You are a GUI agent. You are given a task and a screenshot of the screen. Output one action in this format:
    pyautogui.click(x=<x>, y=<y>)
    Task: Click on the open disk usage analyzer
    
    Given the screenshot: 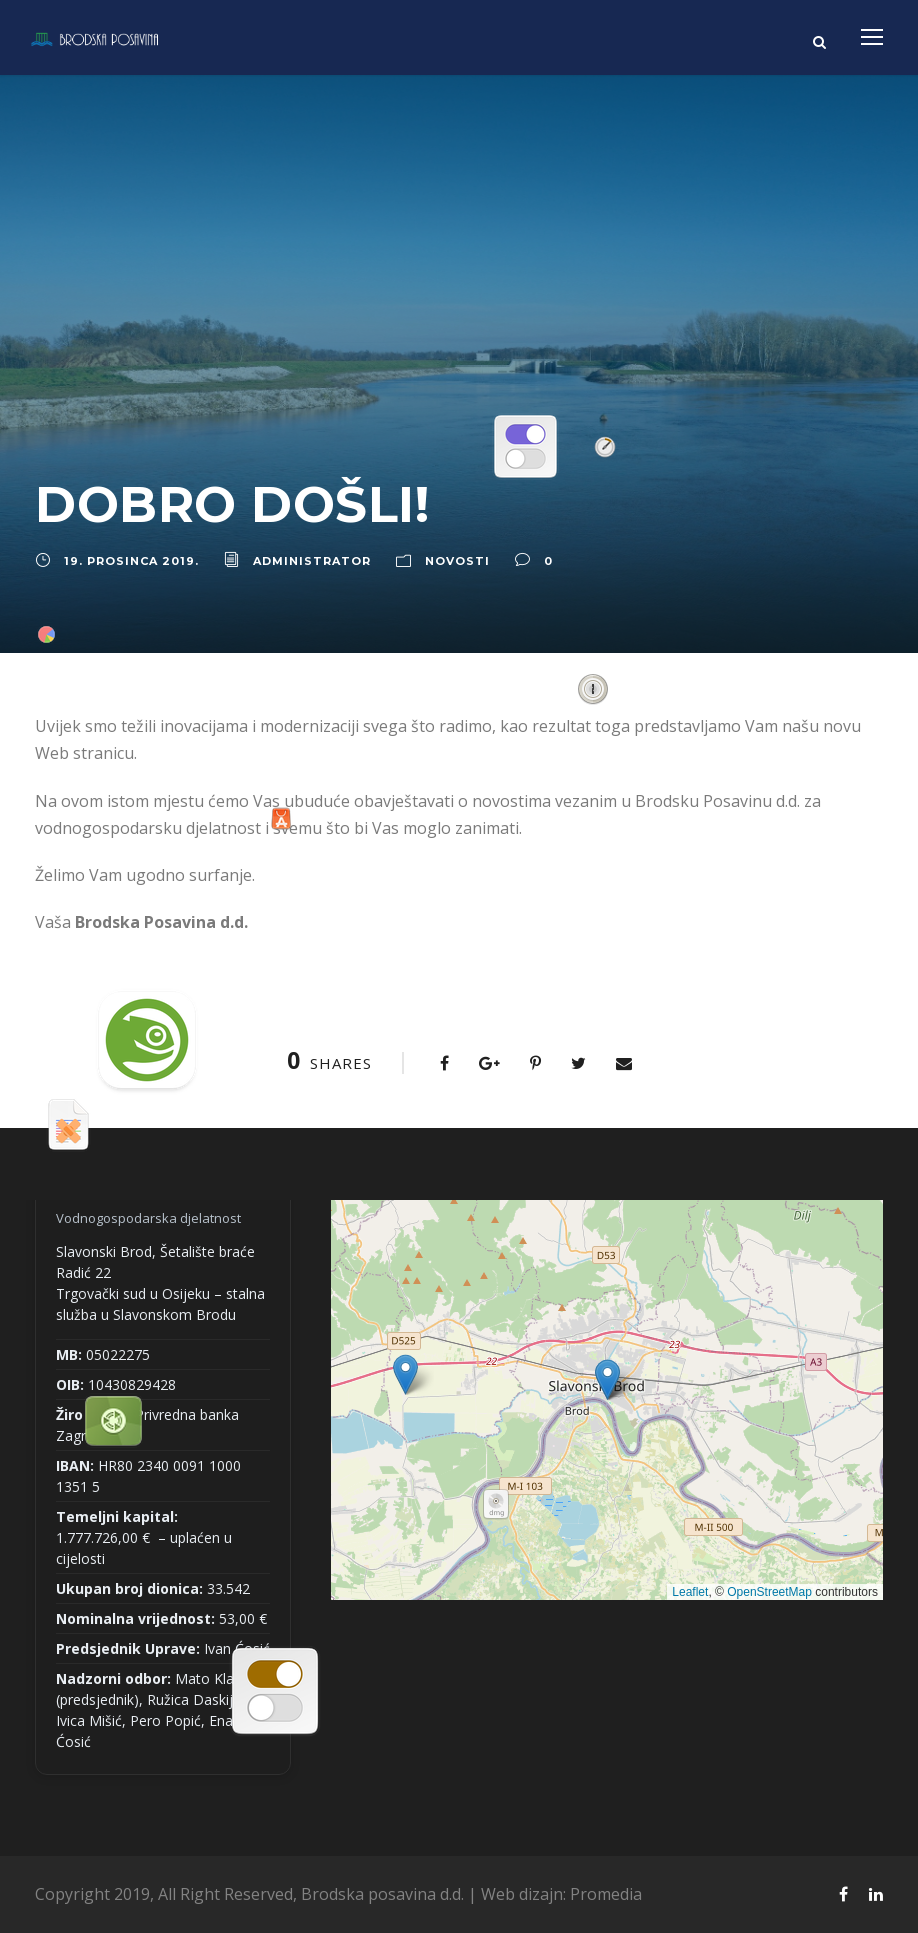 What is the action you would take?
    pyautogui.click(x=46, y=634)
    